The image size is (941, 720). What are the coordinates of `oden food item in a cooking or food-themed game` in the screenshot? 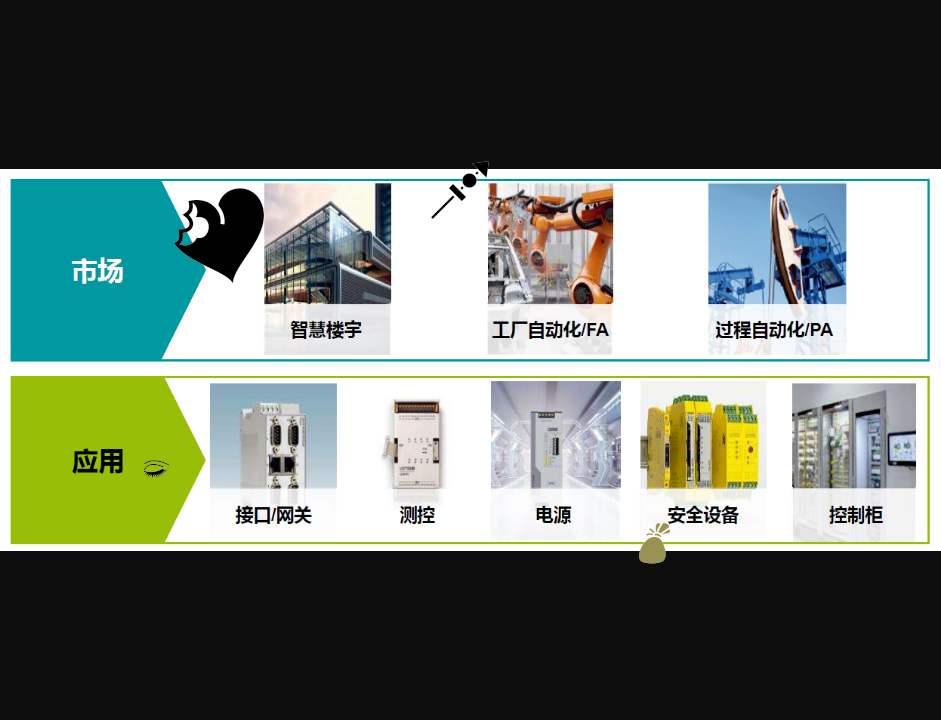 It's located at (460, 190).